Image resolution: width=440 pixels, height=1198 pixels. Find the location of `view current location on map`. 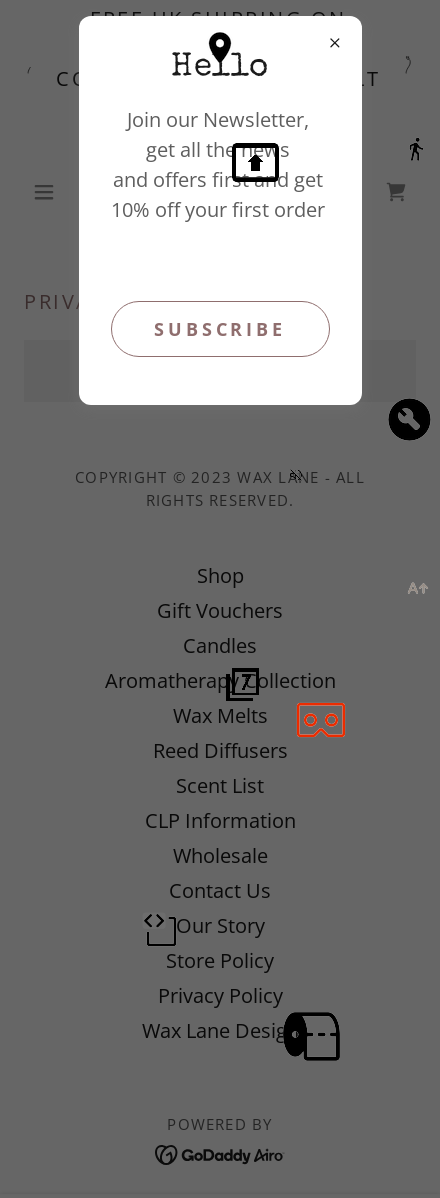

view current location on map is located at coordinates (220, 48).